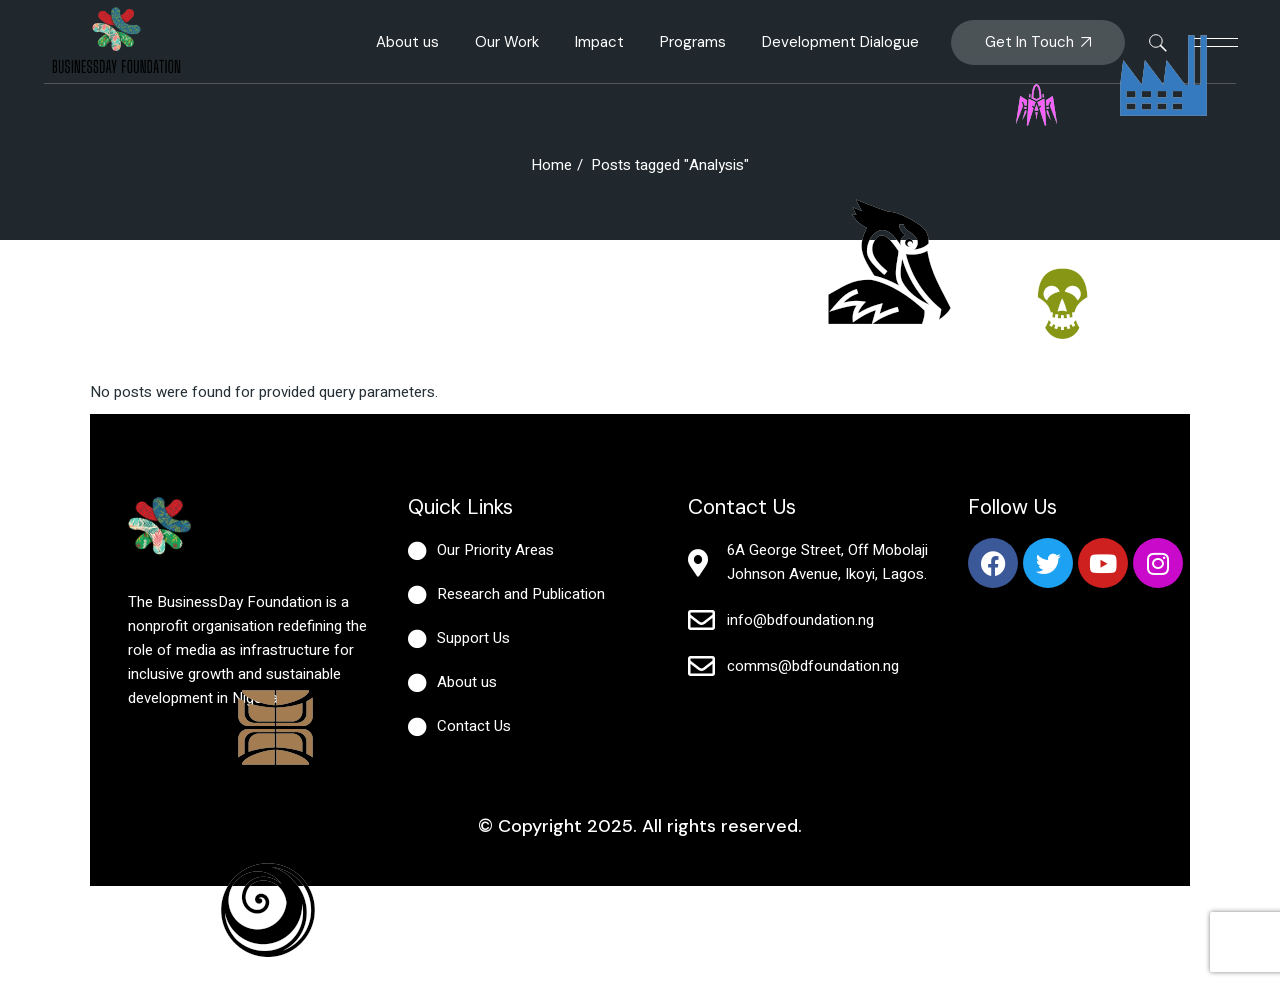 The image size is (1280, 986). I want to click on collectible shell currency or treasure item, so click(268, 910).